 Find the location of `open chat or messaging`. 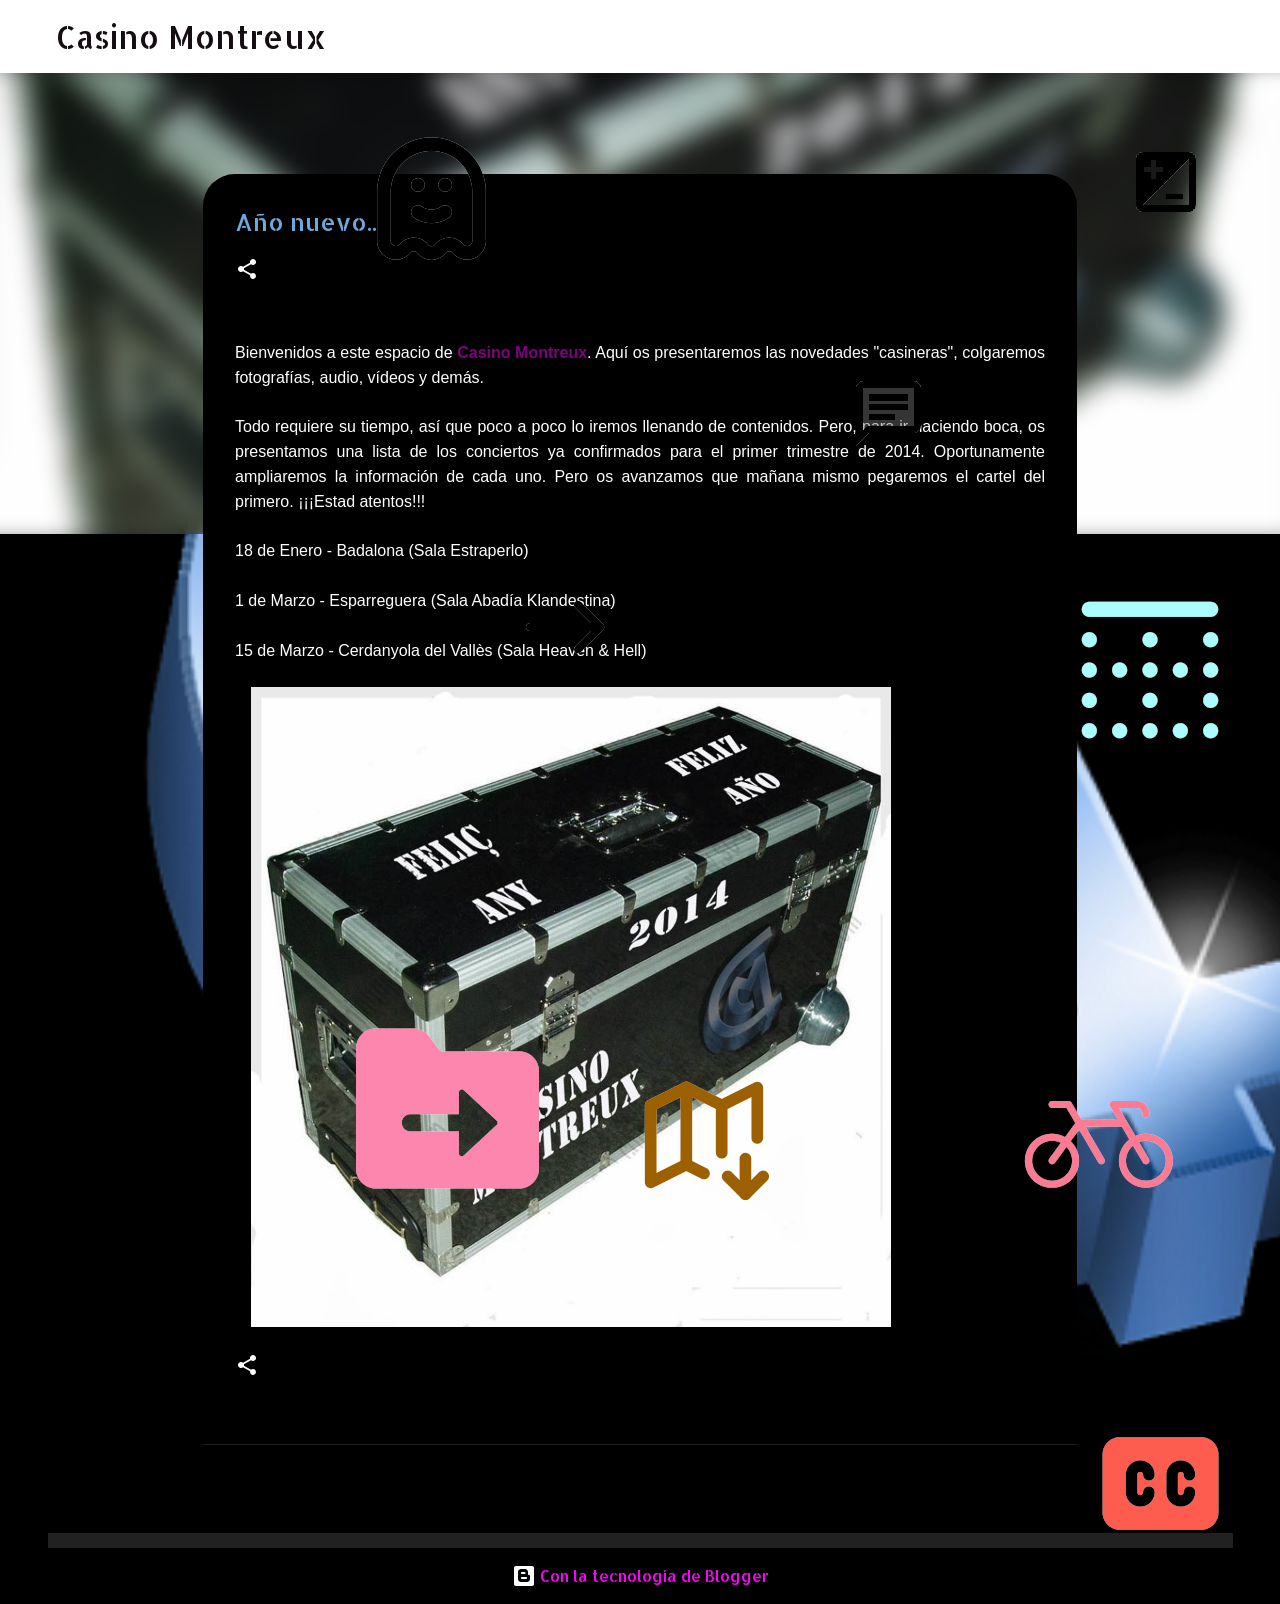

open chat or messaging is located at coordinates (888, 413).